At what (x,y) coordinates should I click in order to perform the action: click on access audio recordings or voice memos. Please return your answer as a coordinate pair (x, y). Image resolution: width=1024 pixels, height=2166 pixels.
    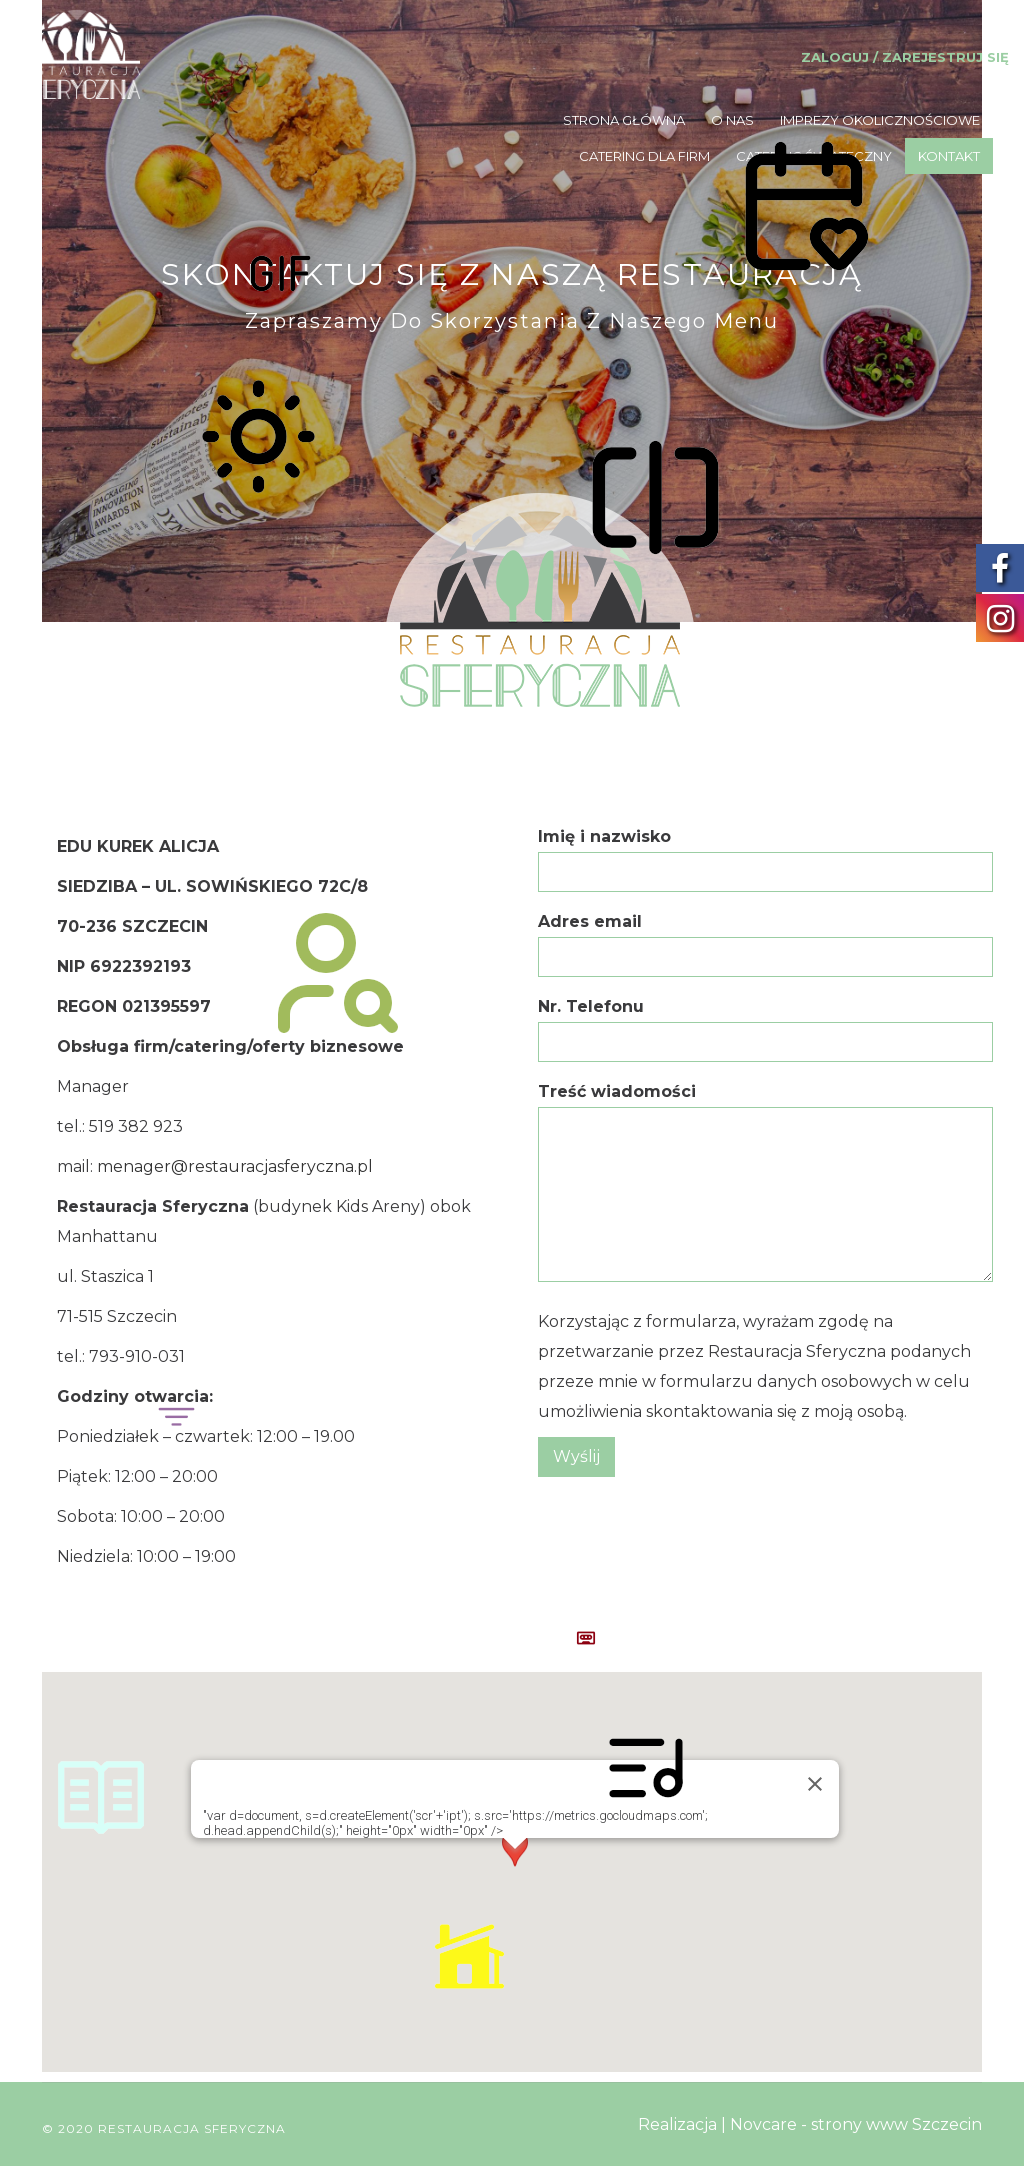
    Looking at the image, I should click on (586, 1638).